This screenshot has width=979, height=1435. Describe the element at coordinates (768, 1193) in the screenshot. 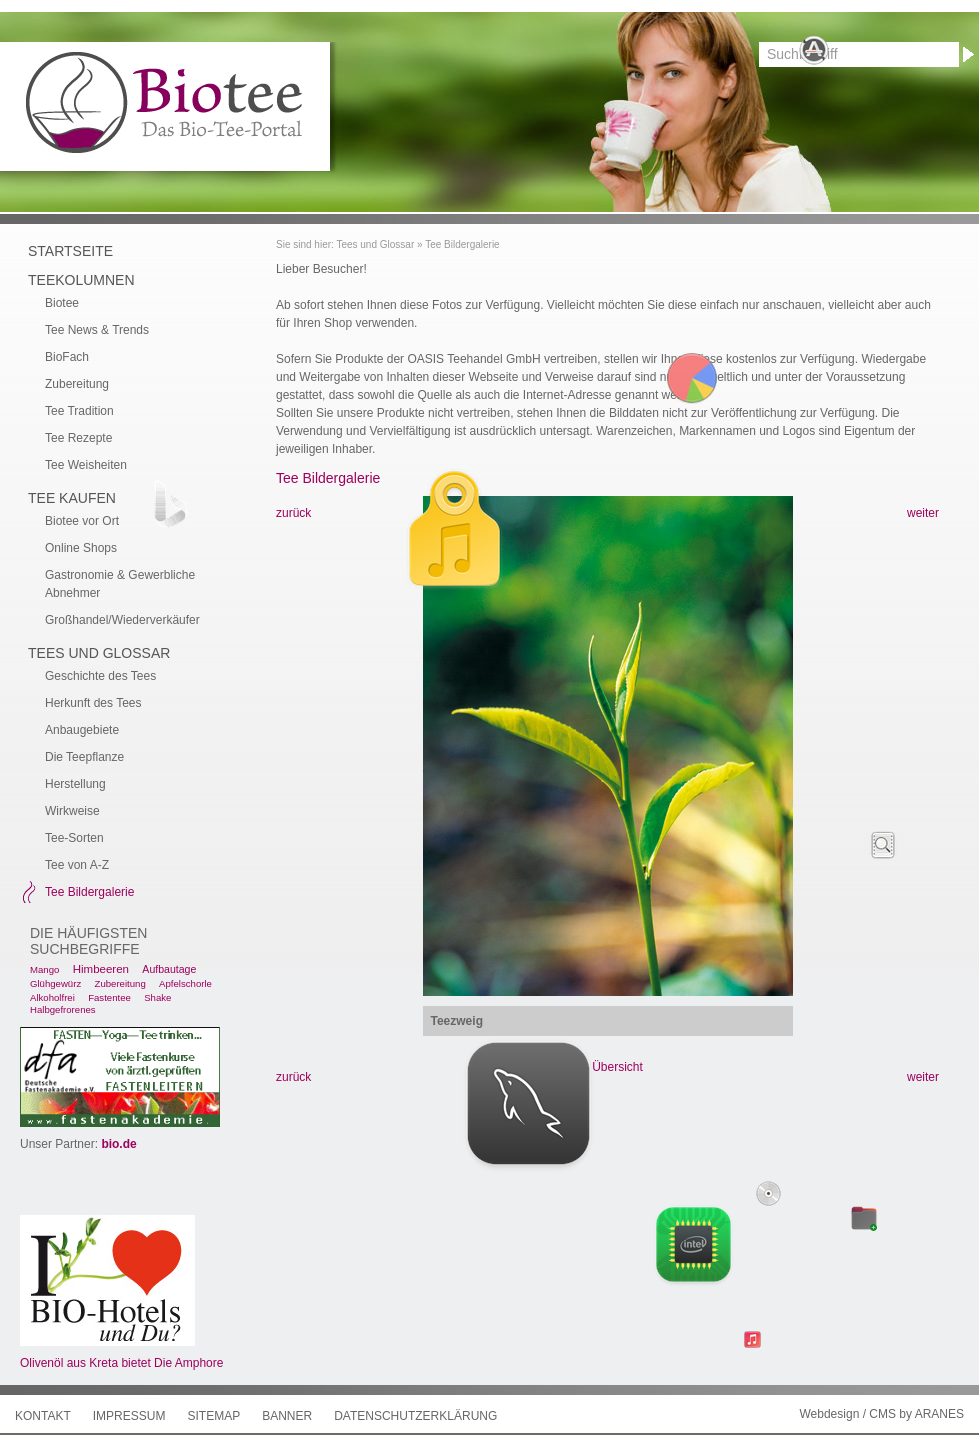

I see `indicates a rewritable CD-RW disc` at that location.